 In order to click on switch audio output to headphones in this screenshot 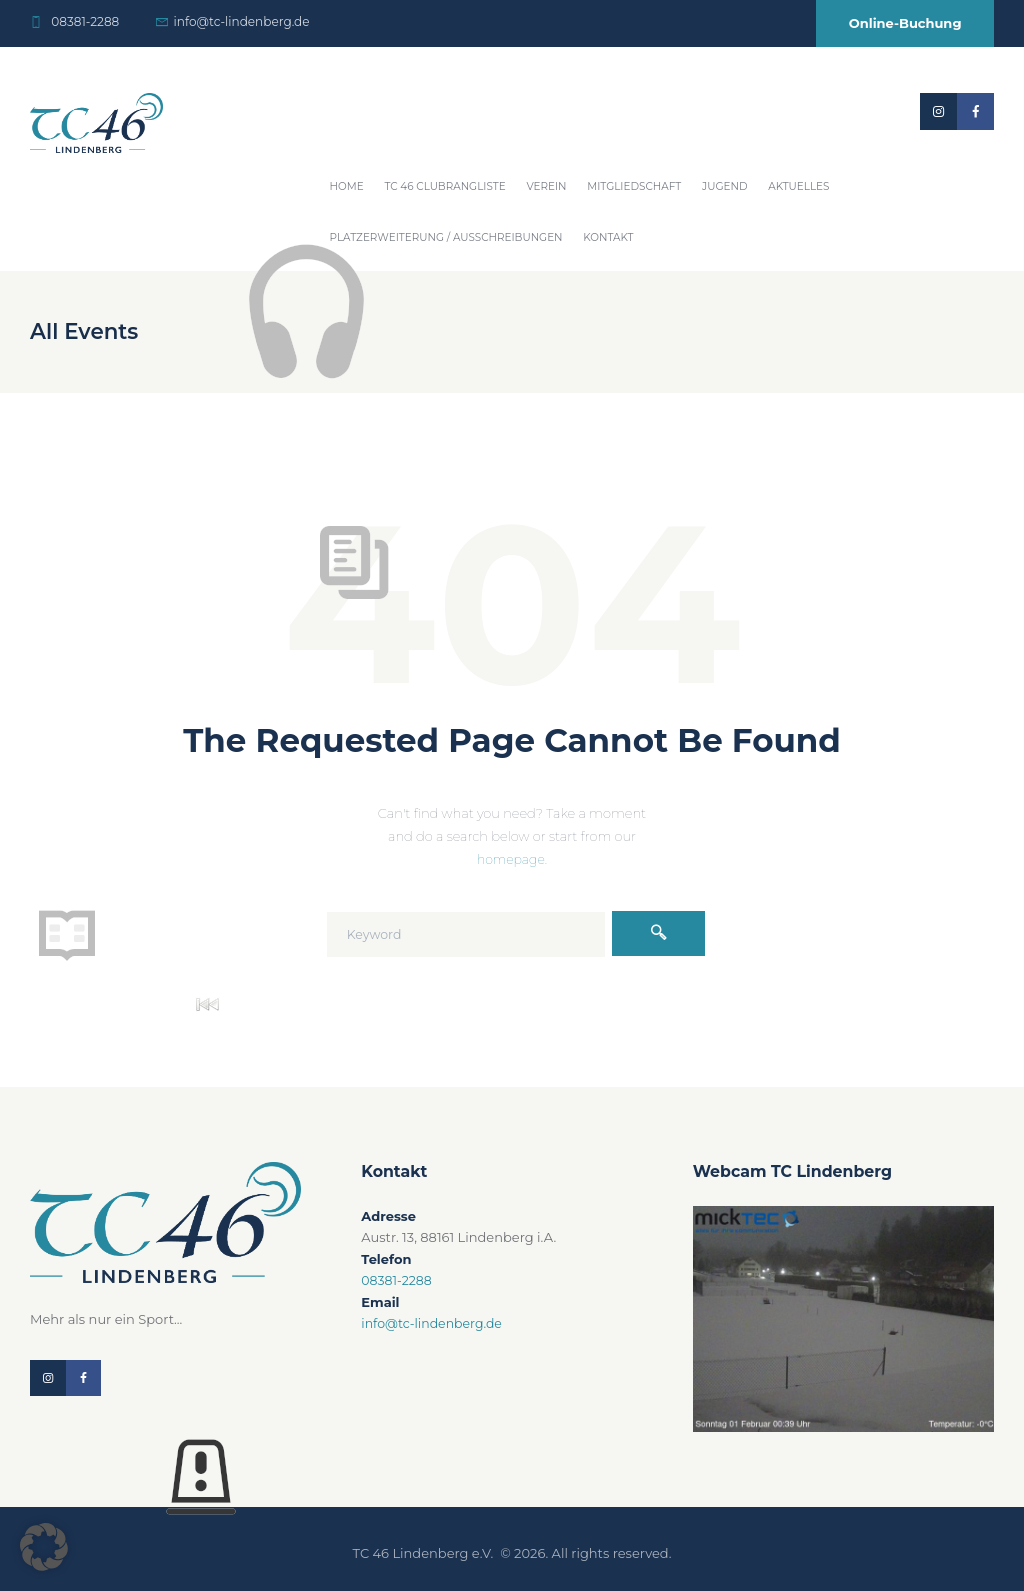, I will do `click(306, 311)`.